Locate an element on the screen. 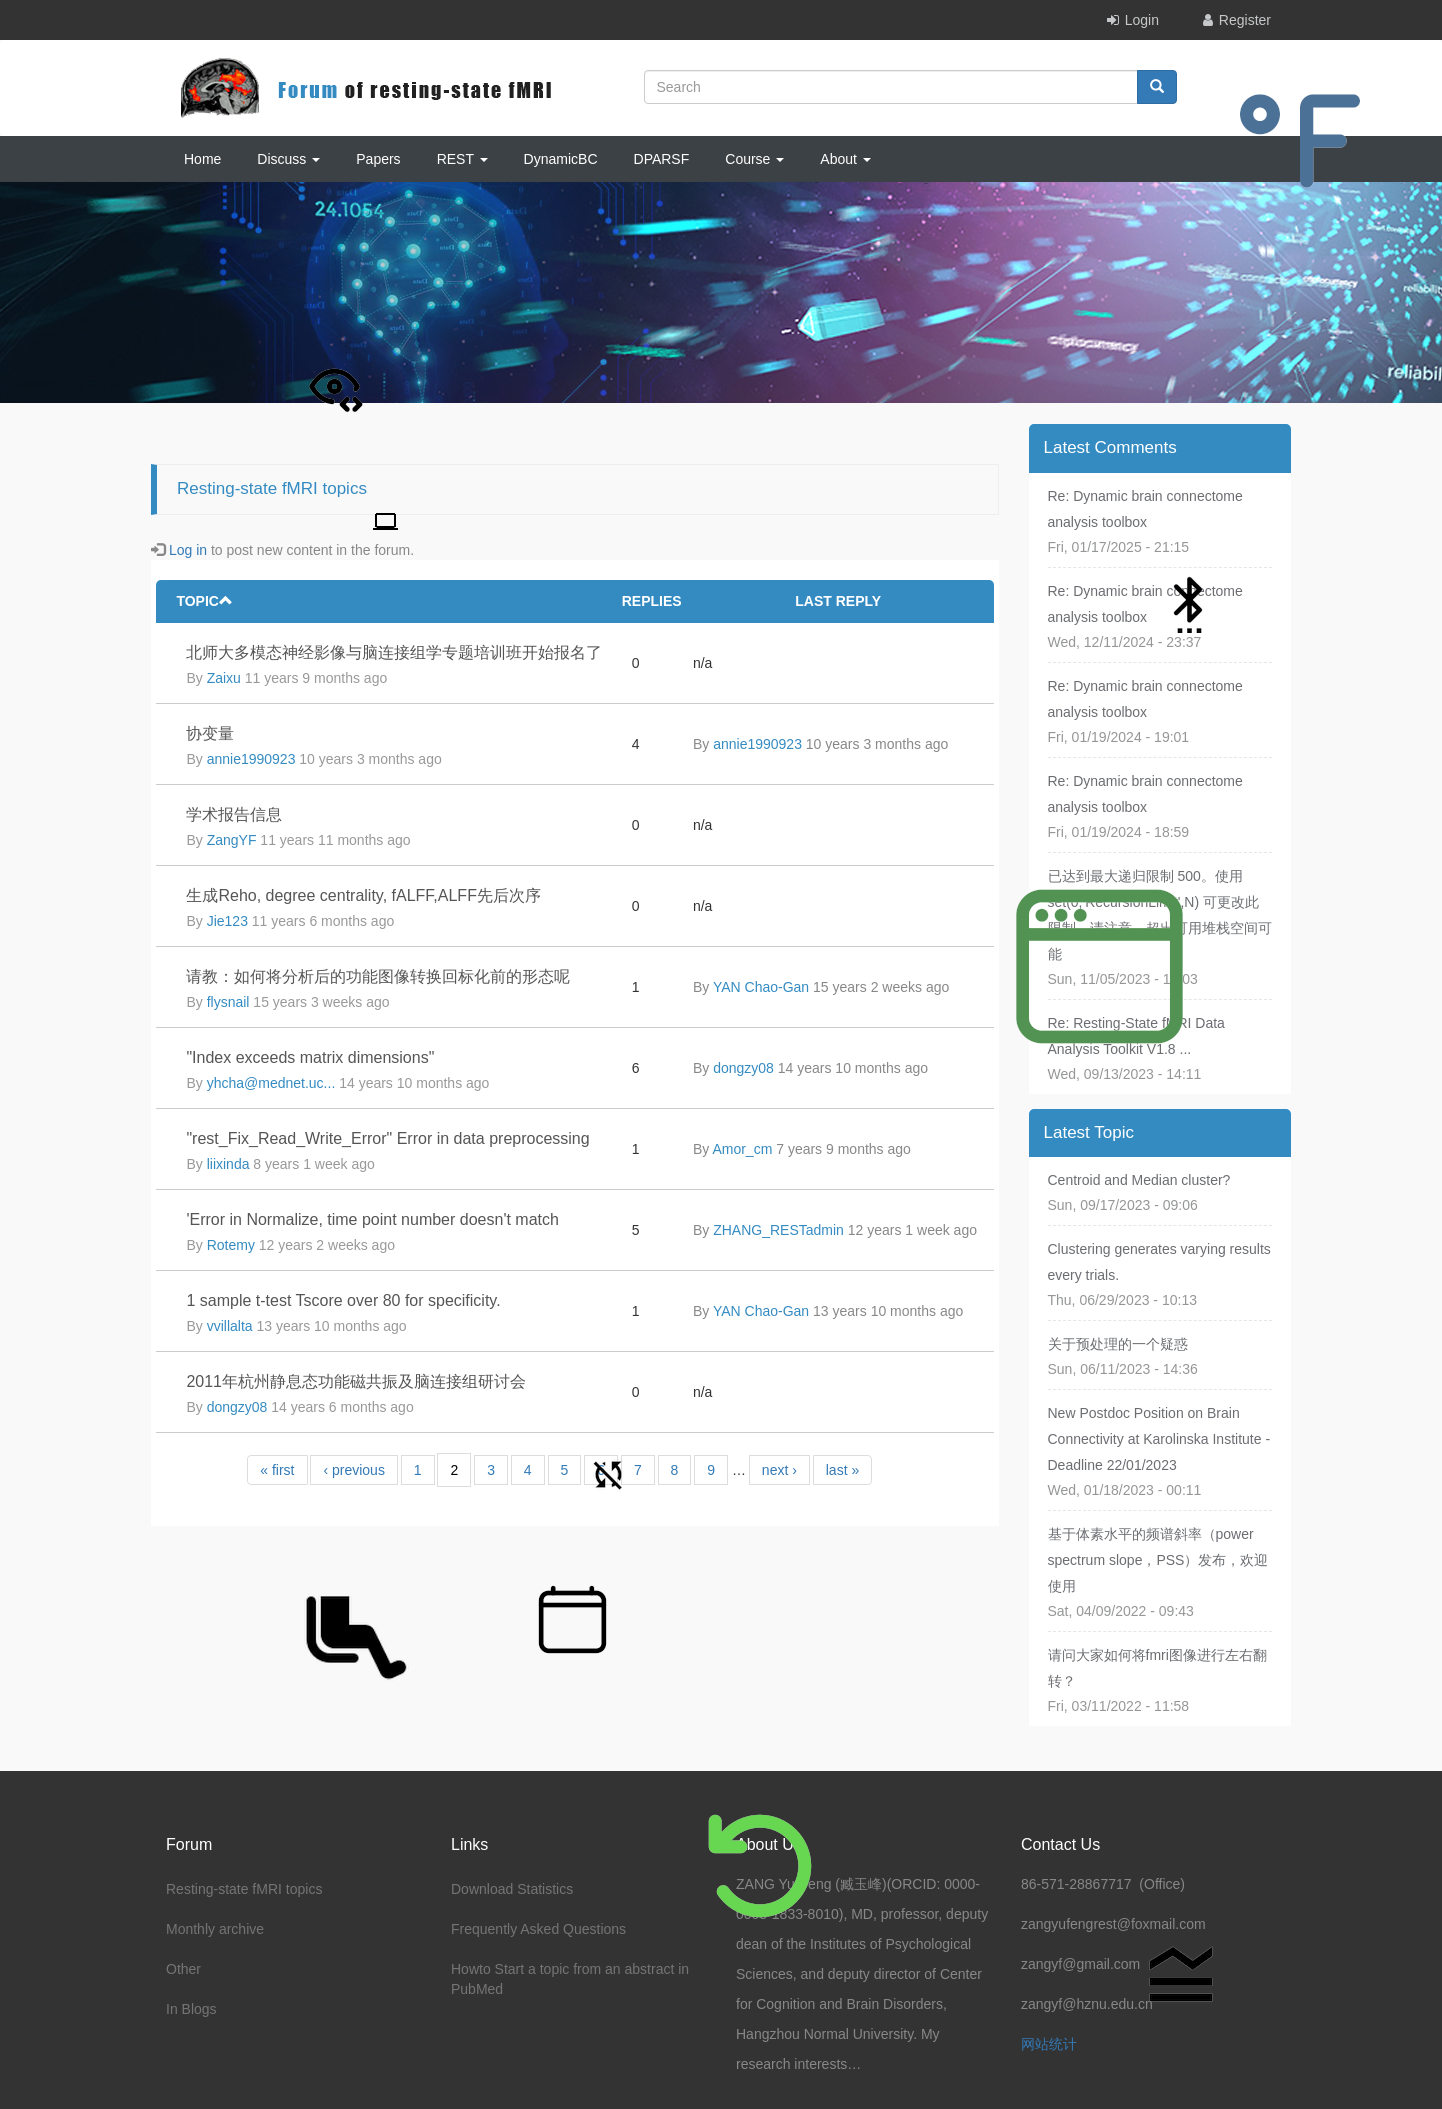 The image size is (1442, 2109). view source code or inspect element is located at coordinates (334, 386).